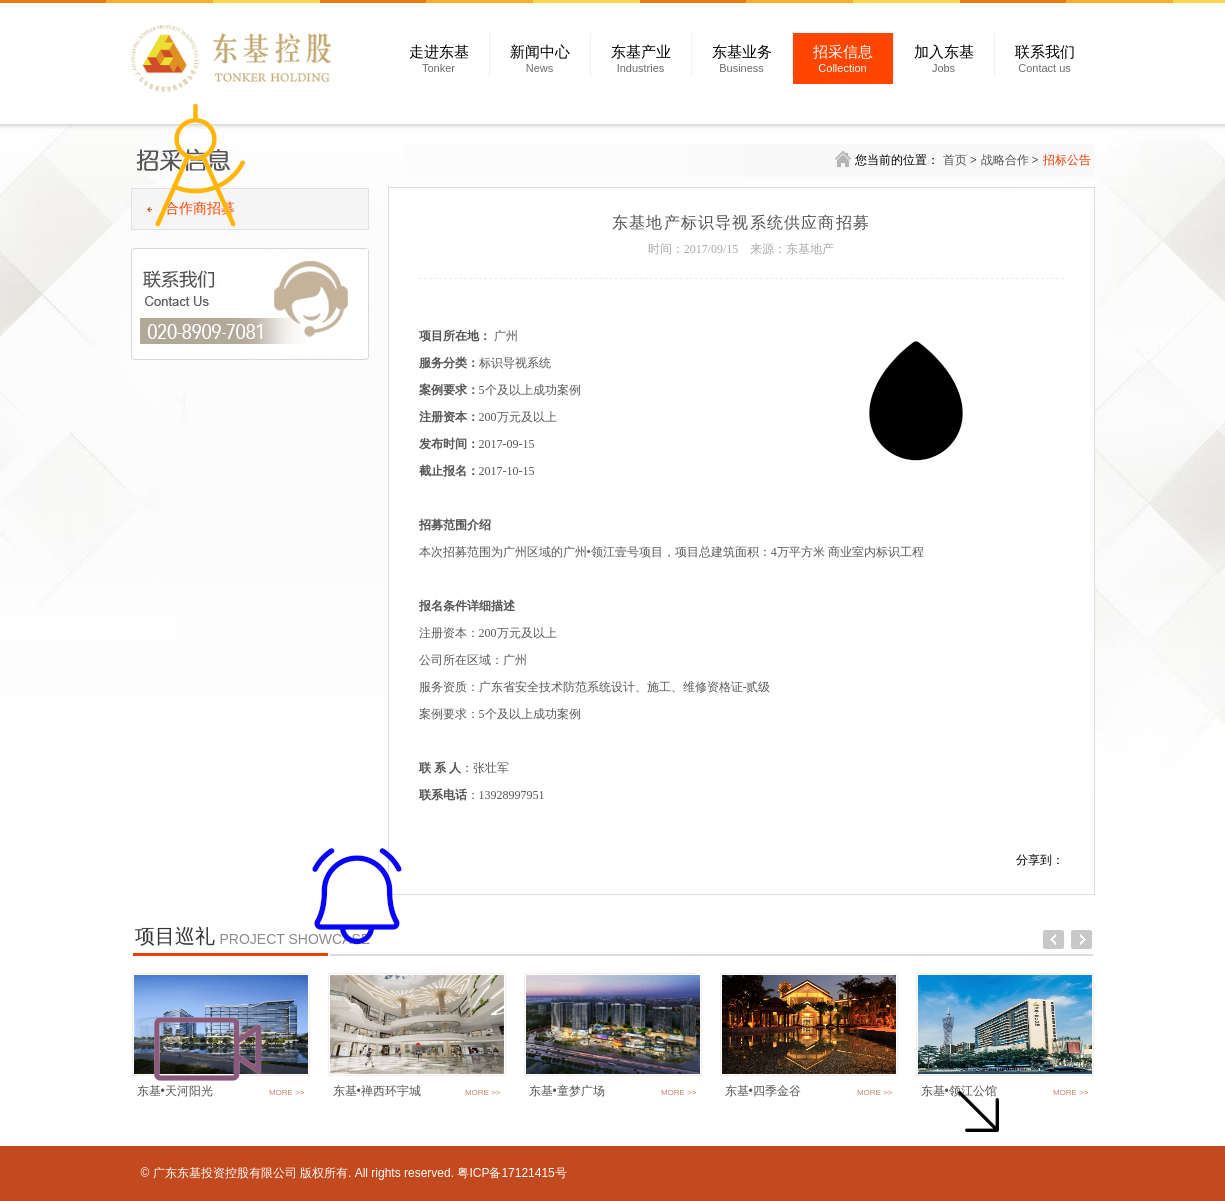  Describe the element at coordinates (916, 405) in the screenshot. I see `indicates water or liquid-related feature` at that location.